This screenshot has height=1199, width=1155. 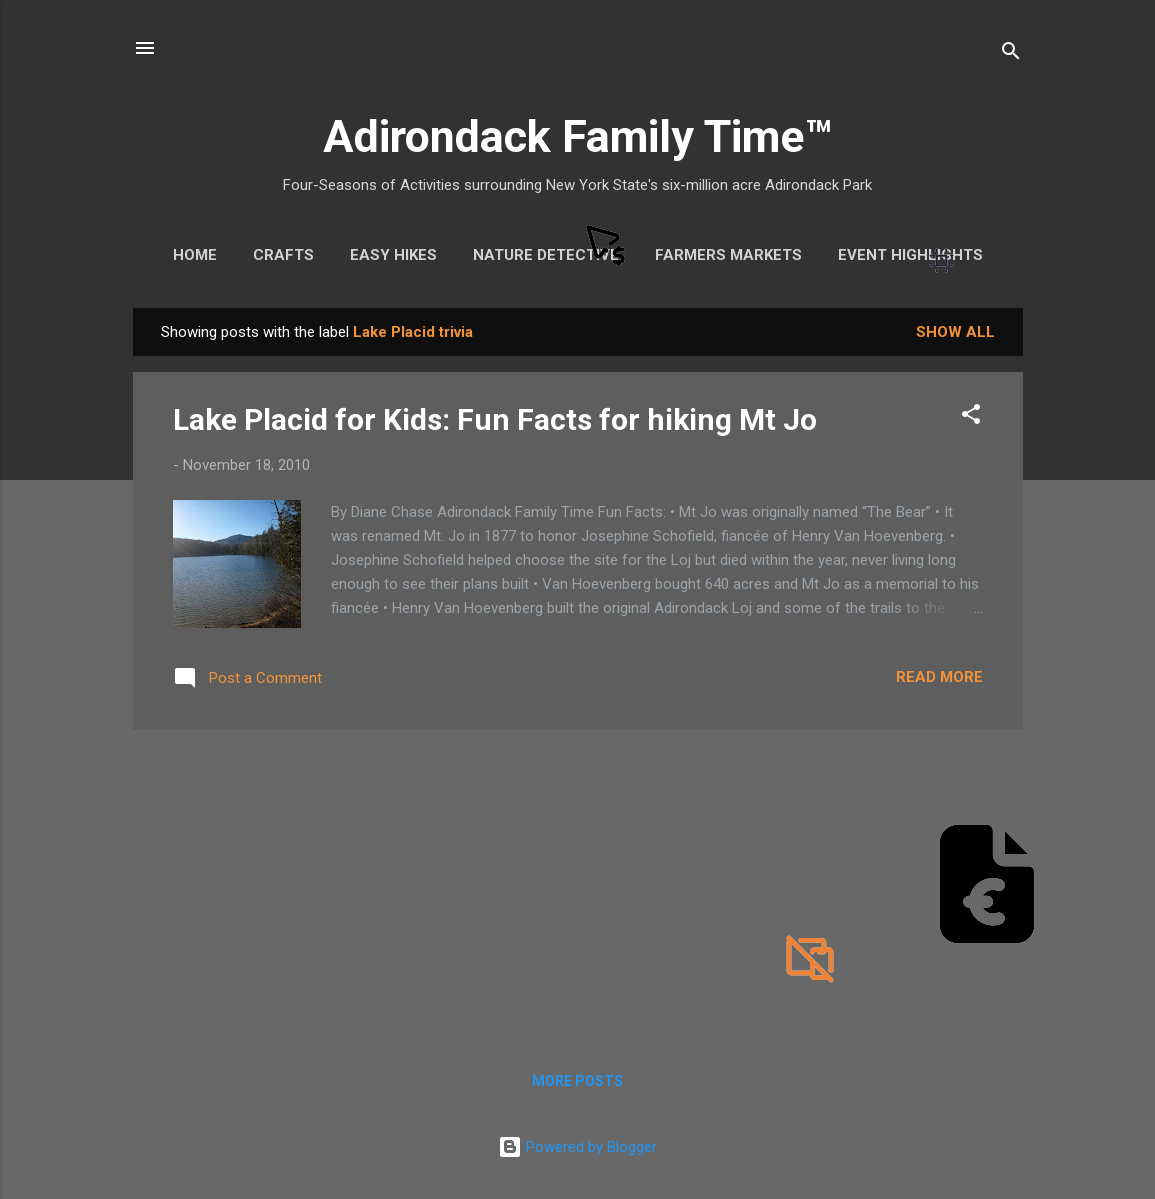 I want to click on devices are disconnected or unavailable, so click(x=810, y=959).